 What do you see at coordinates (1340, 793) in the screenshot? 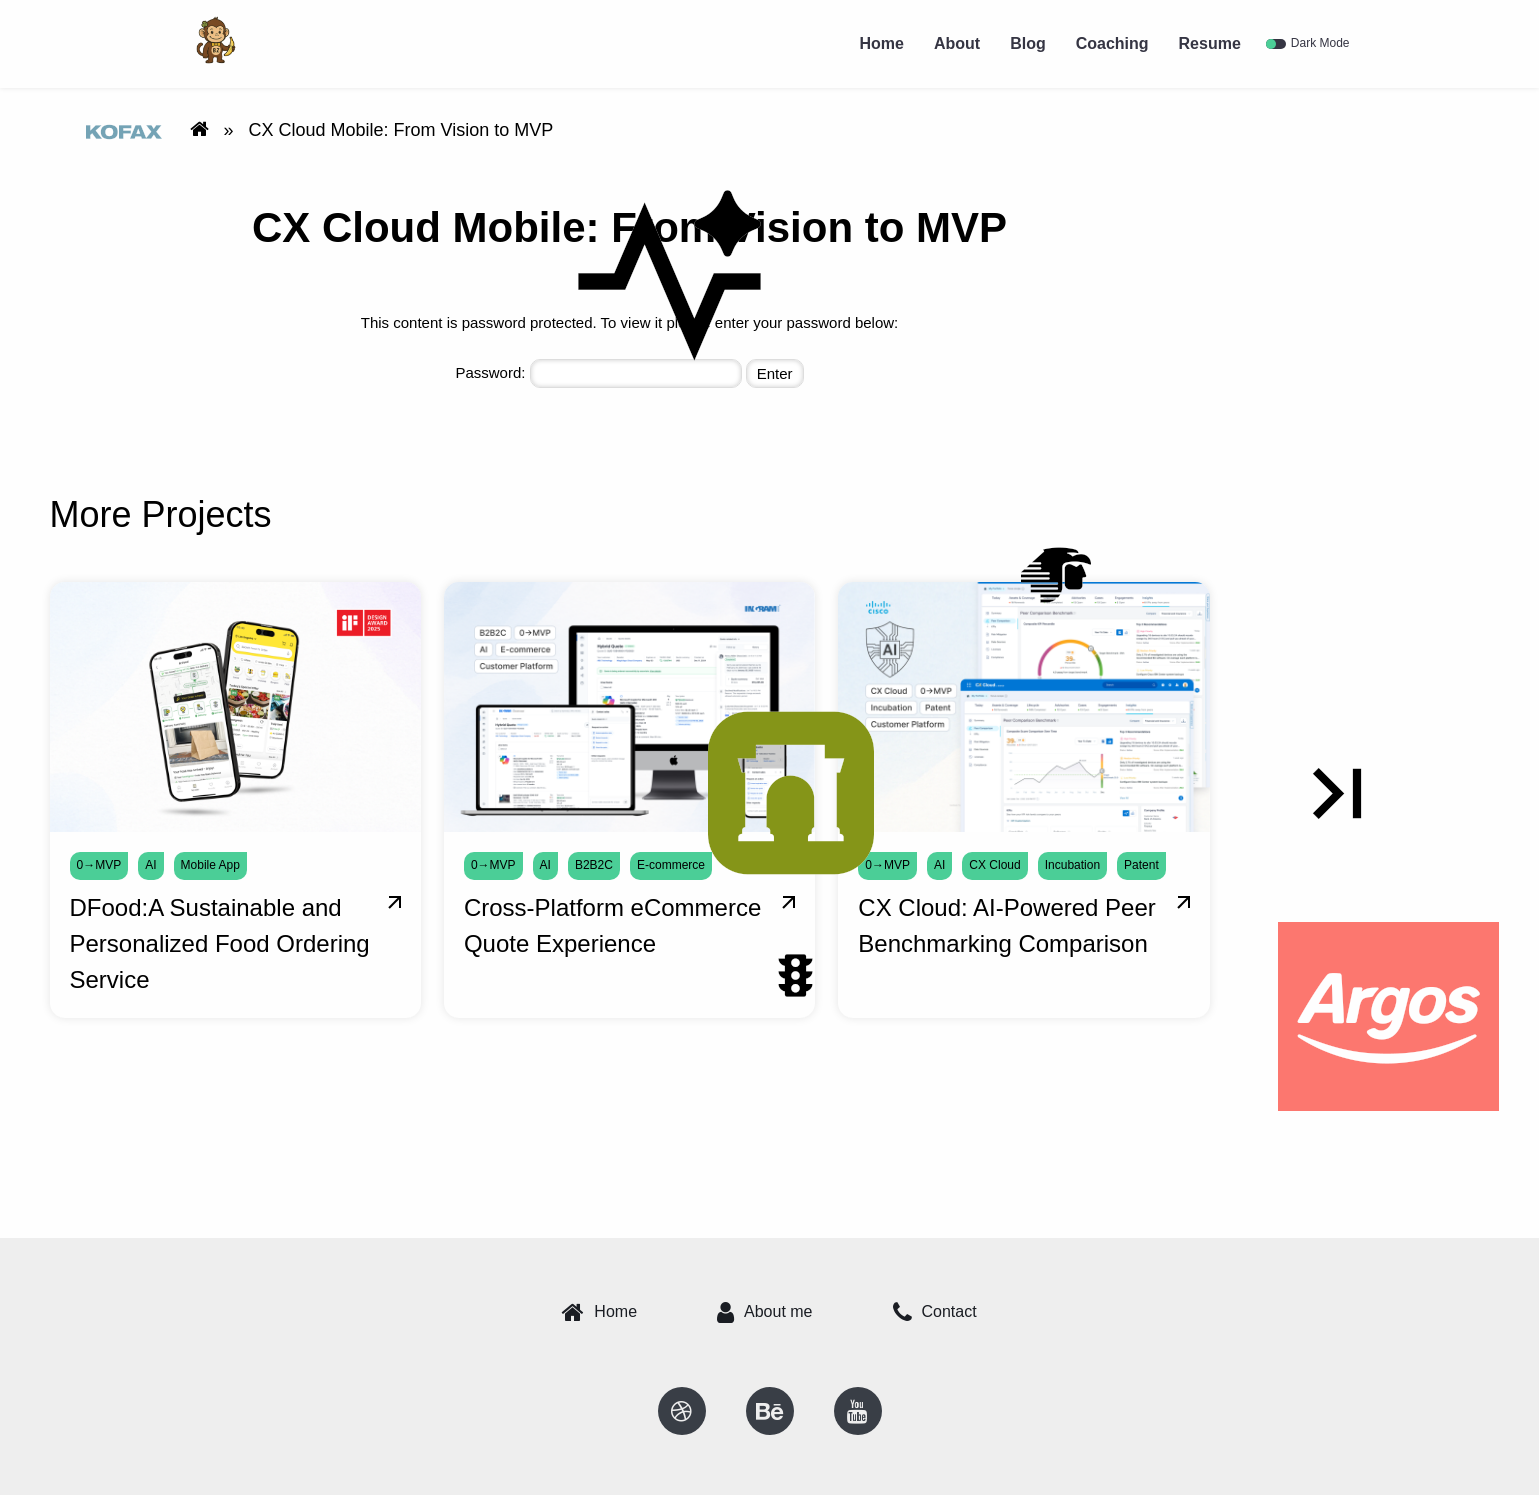
I see `skip to the end of a track or playlist` at bounding box center [1340, 793].